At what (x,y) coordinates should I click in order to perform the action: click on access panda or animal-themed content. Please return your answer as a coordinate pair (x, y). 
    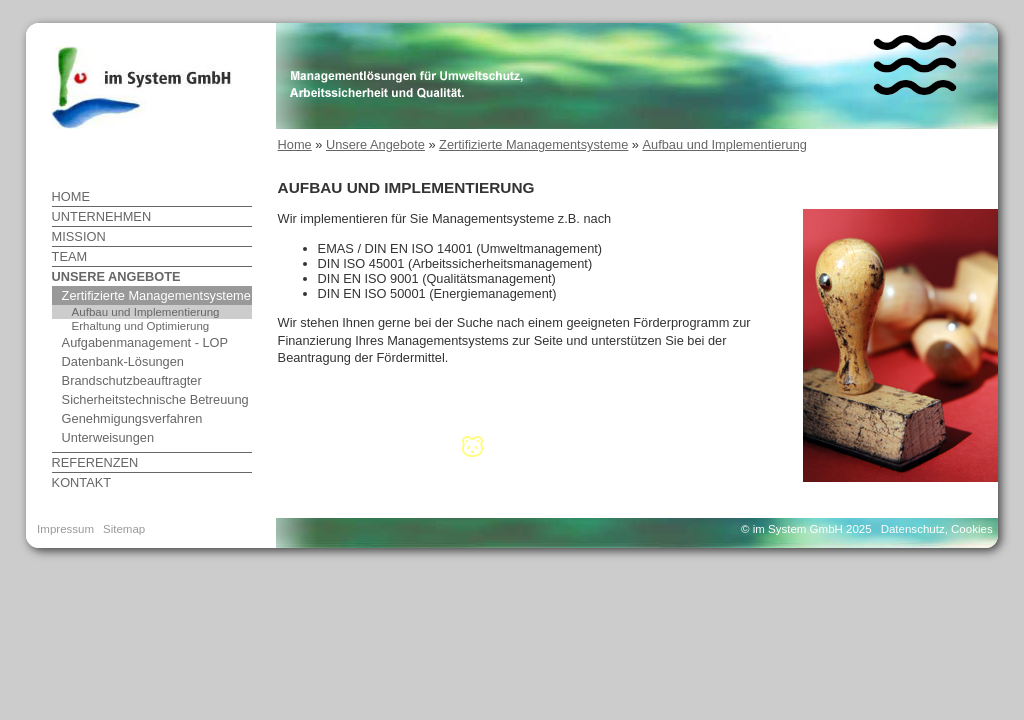
    Looking at the image, I should click on (472, 446).